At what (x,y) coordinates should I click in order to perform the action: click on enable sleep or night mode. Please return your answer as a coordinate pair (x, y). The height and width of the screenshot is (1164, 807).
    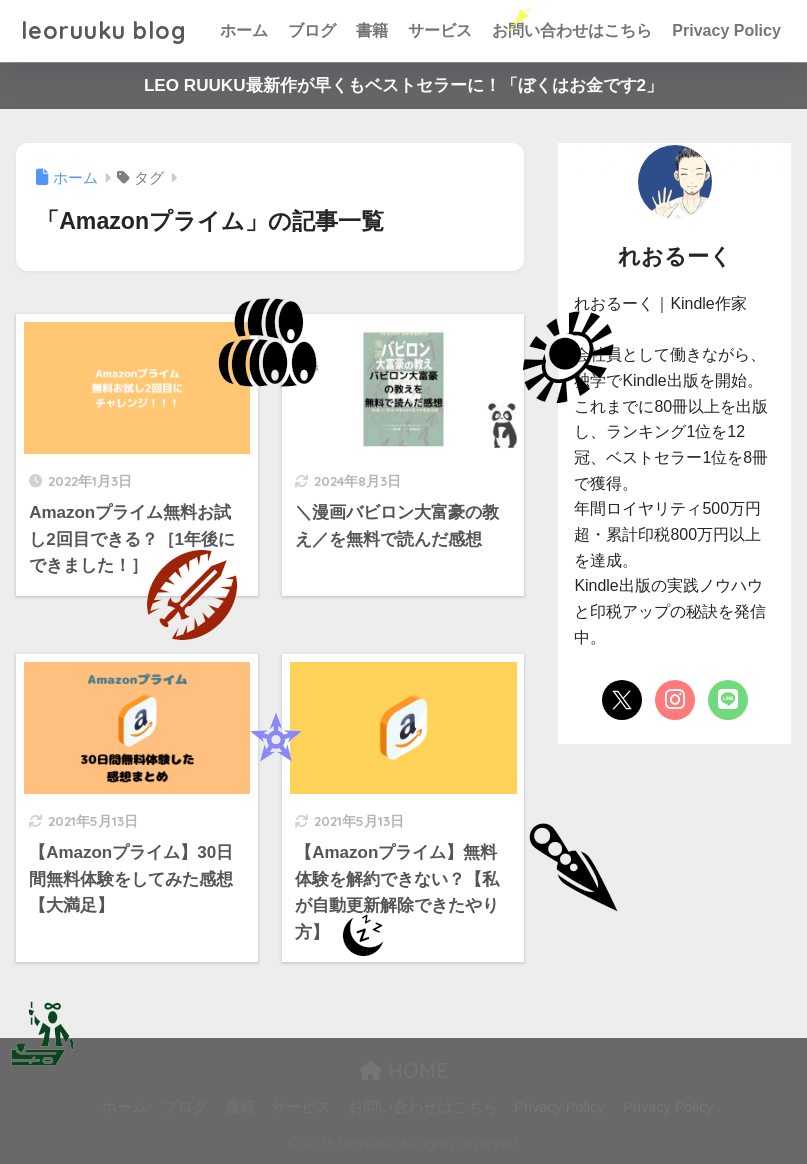
    Looking at the image, I should click on (363, 935).